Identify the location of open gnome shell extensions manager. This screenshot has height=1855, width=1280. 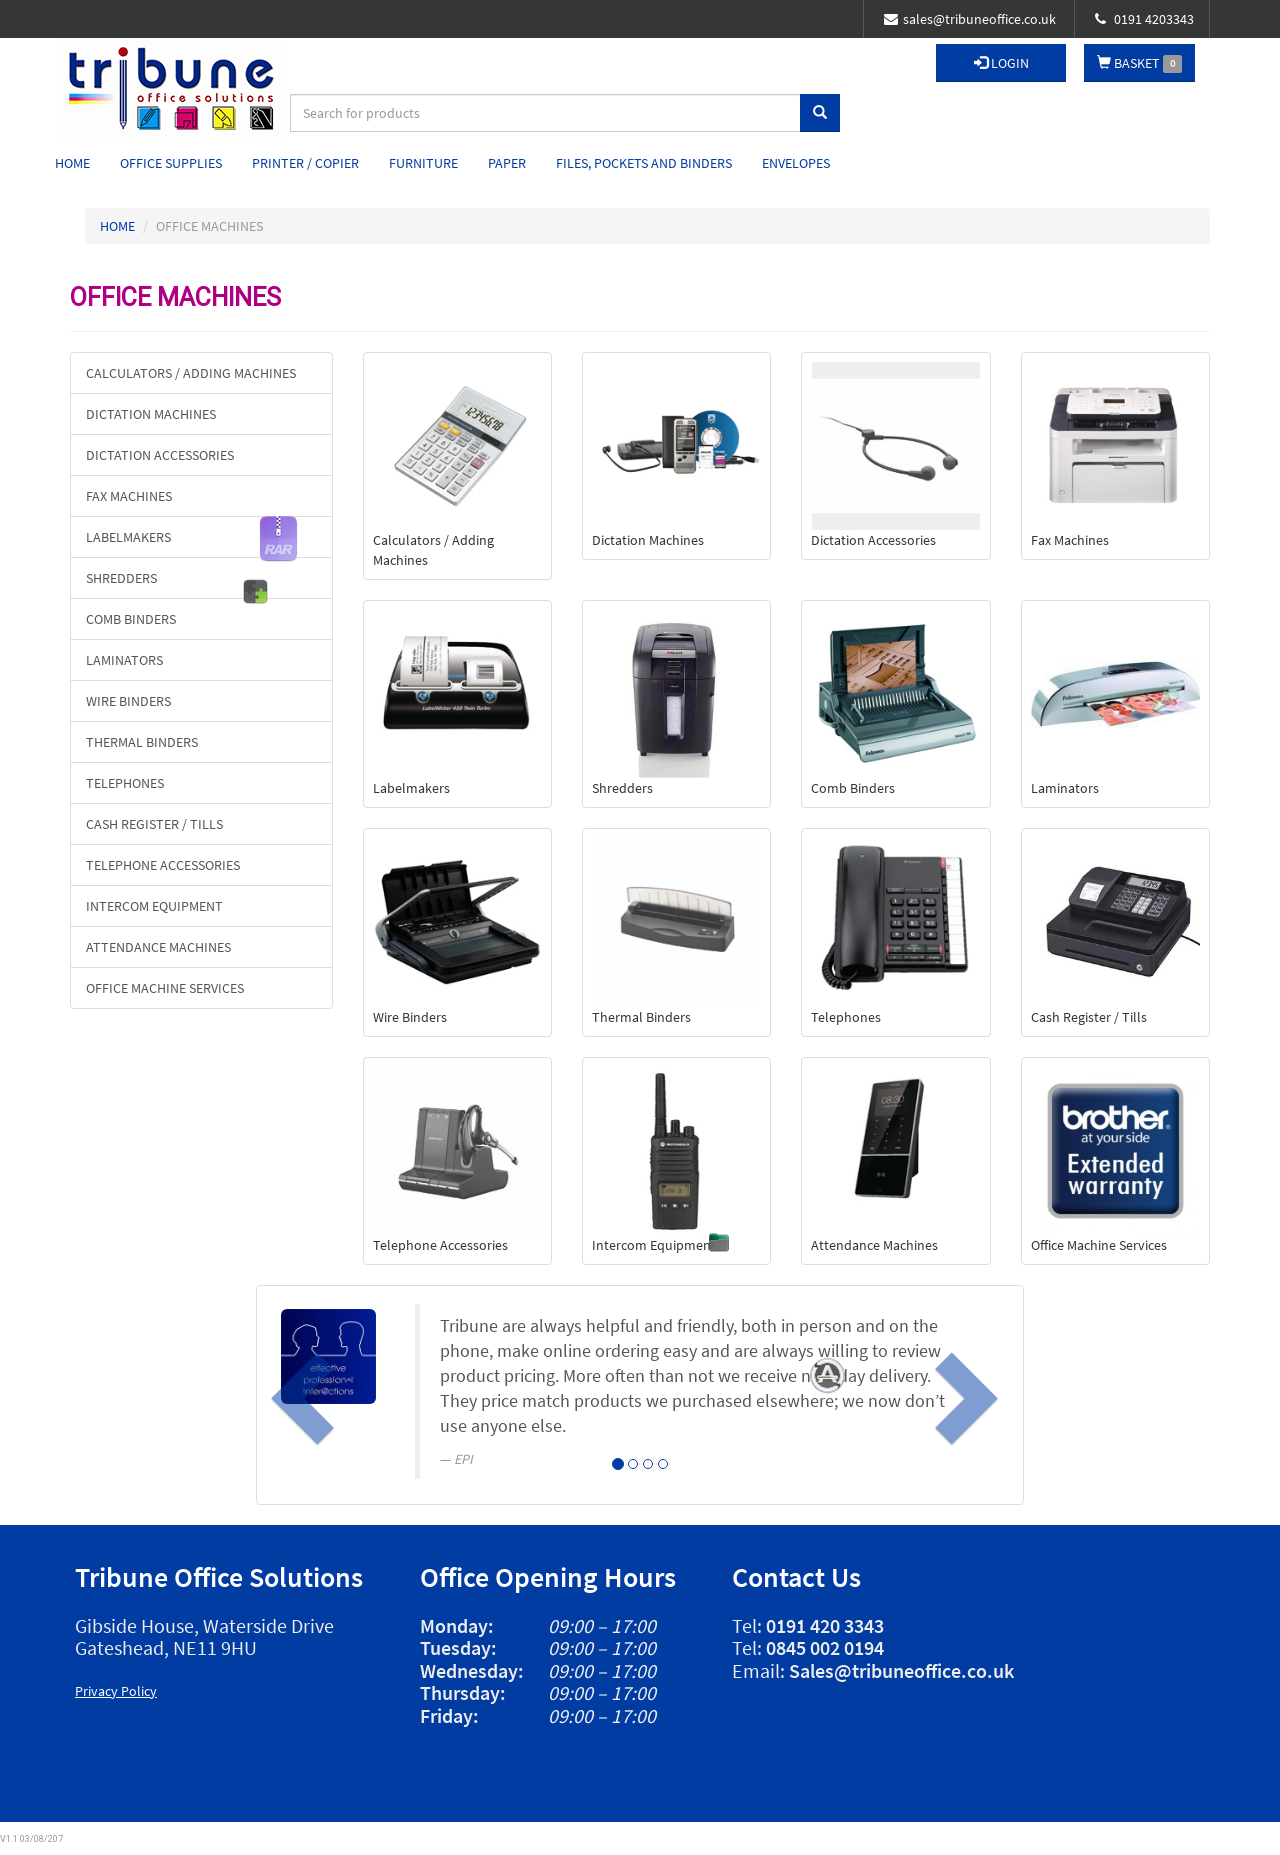
(255, 591).